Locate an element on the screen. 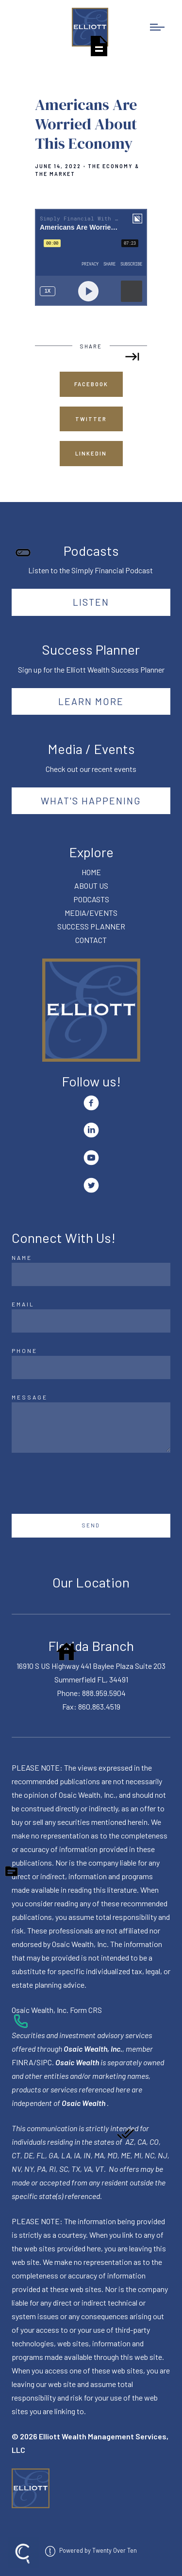 Image resolution: width=182 pixels, height=2576 pixels. go to home screen is located at coordinates (66, 1652).